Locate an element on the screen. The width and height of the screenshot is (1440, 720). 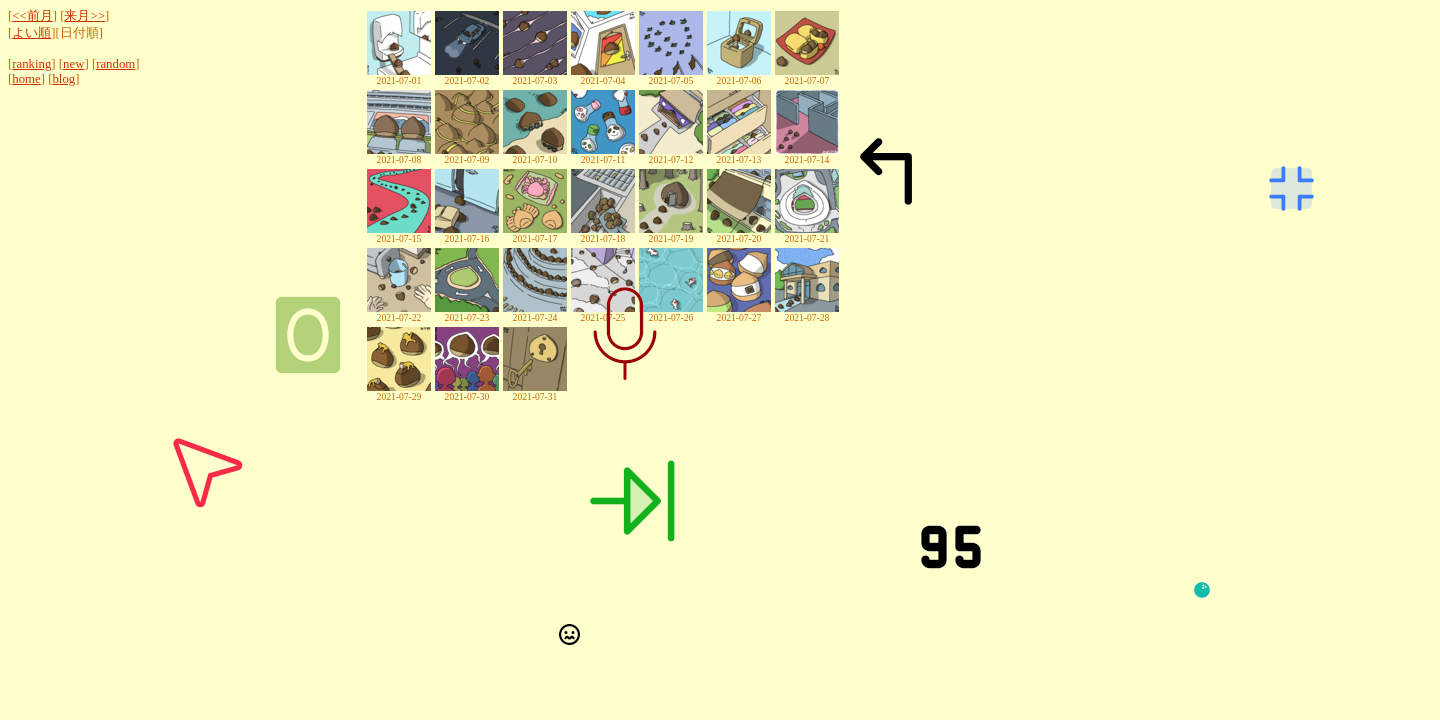
tap to navigate to a destination is located at coordinates (202, 467).